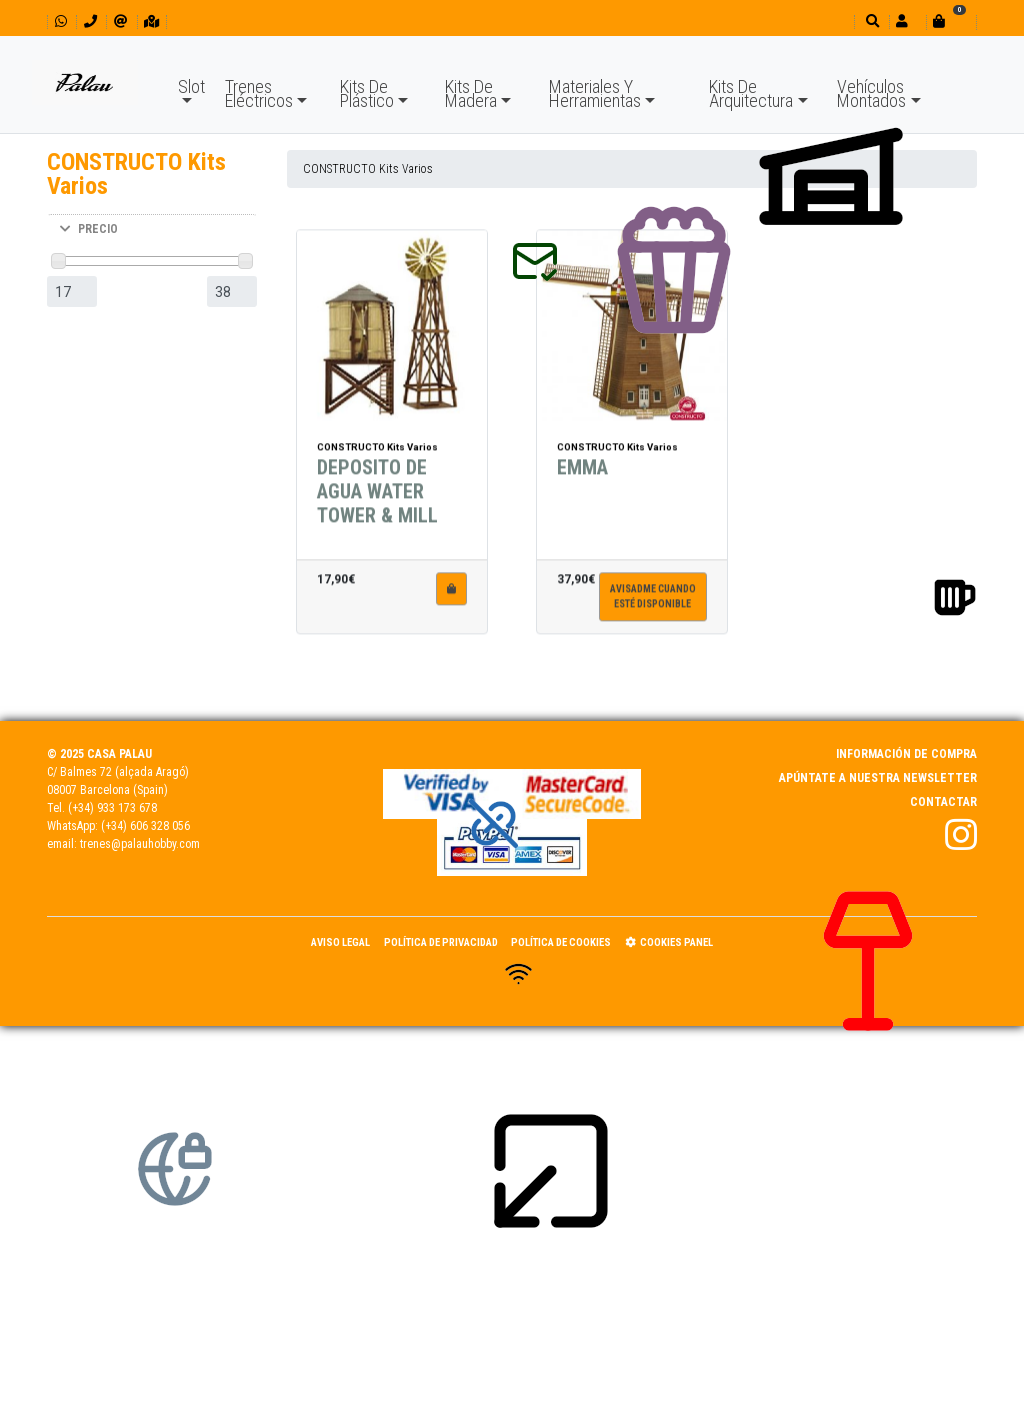 The height and width of the screenshot is (1424, 1024). Describe the element at coordinates (868, 961) in the screenshot. I see `toggle floor lamp on or off` at that location.